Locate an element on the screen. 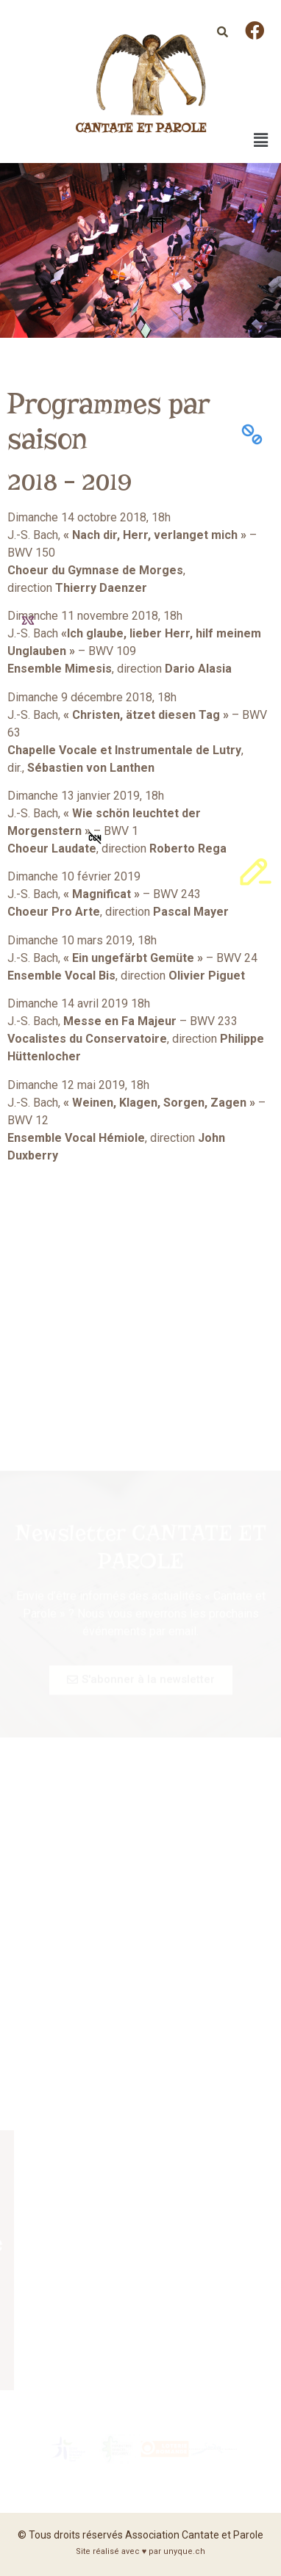  http connection disabled or unavailable is located at coordinates (95, 838).